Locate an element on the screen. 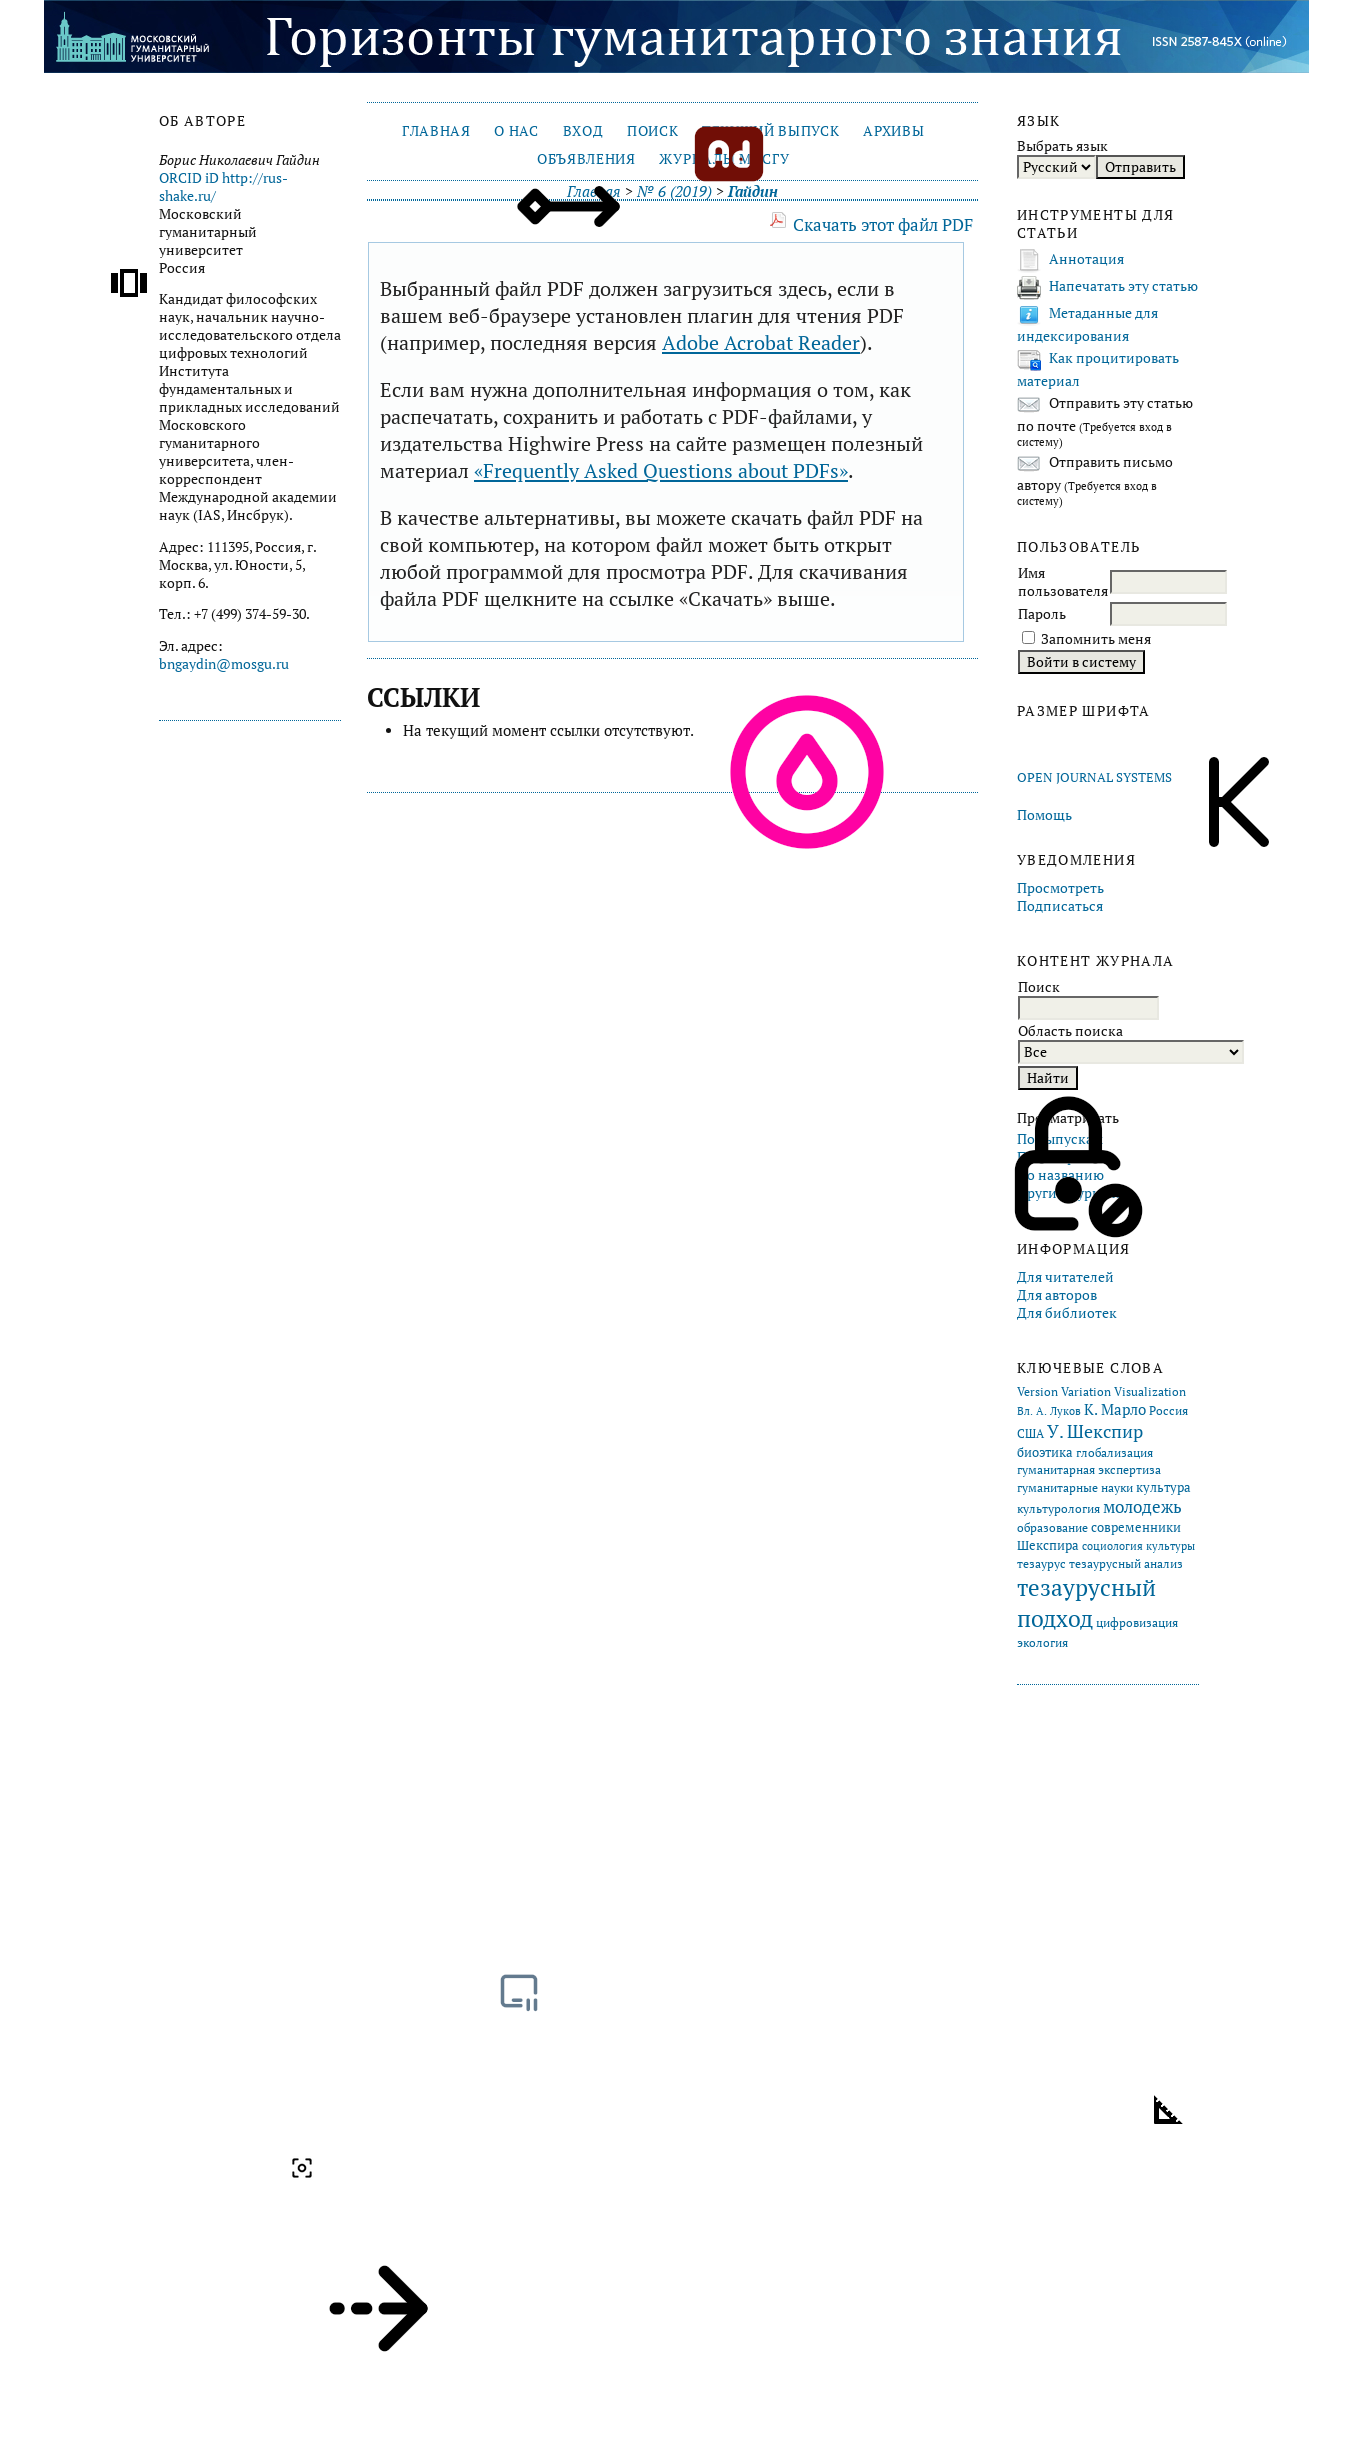 The height and width of the screenshot is (2446, 1358). view content in carousel mode is located at coordinates (129, 284).